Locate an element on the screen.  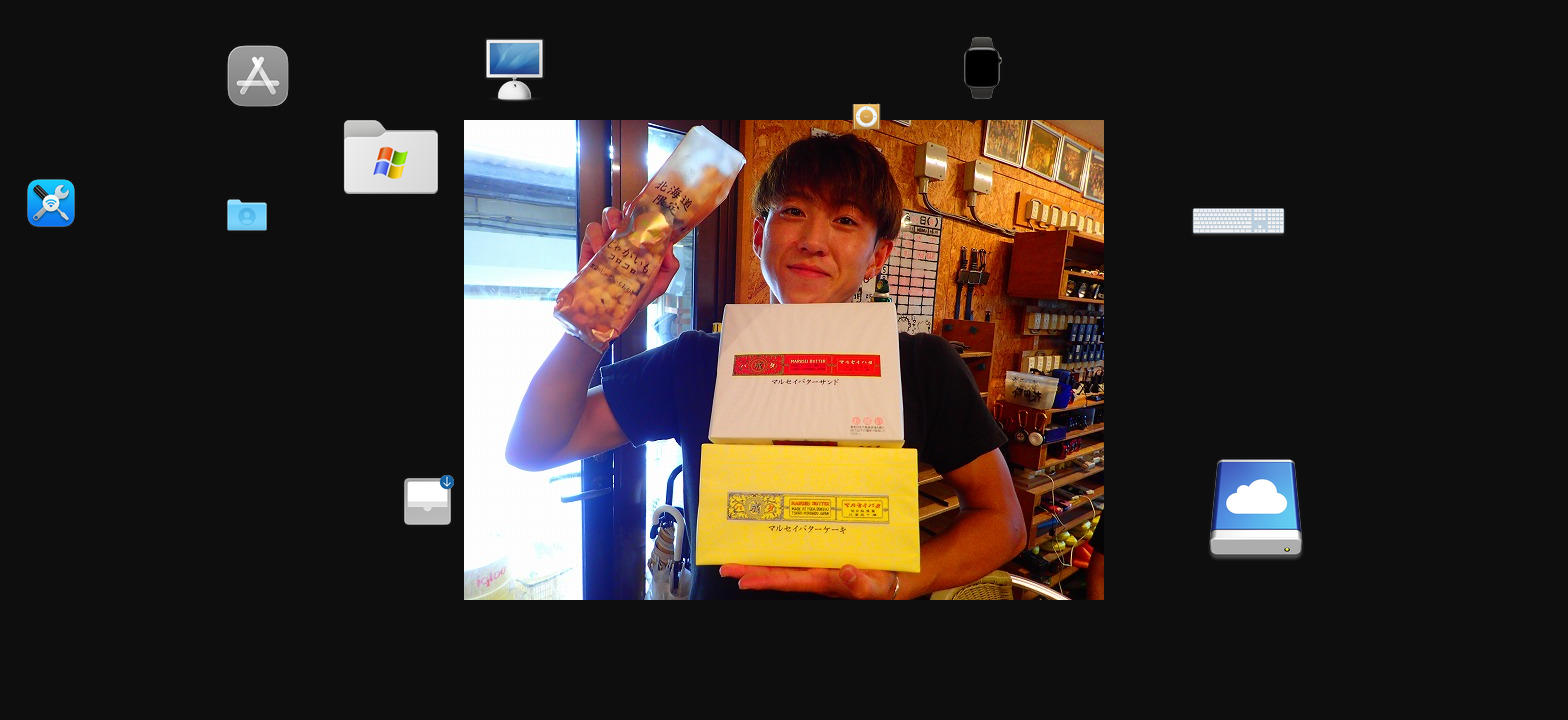
connect a bluetooth keyboard is located at coordinates (1238, 220).